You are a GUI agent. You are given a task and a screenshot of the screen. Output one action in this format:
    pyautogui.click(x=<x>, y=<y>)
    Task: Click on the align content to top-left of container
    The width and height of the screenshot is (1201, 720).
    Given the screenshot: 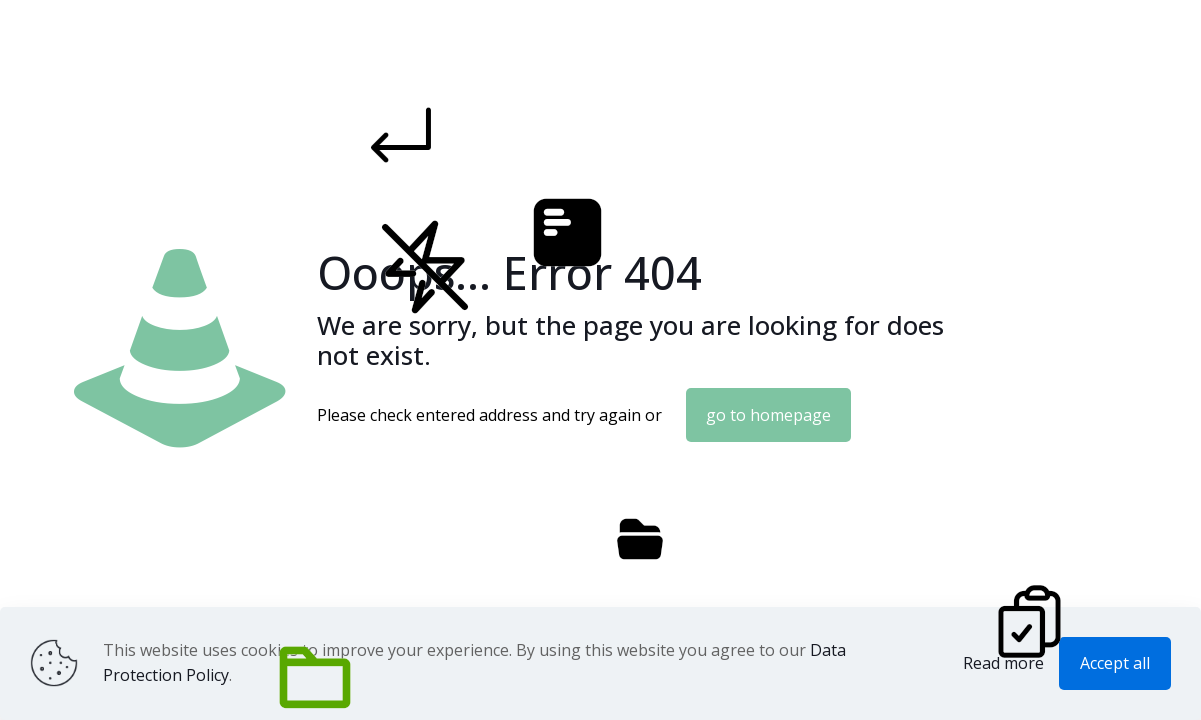 What is the action you would take?
    pyautogui.click(x=567, y=232)
    